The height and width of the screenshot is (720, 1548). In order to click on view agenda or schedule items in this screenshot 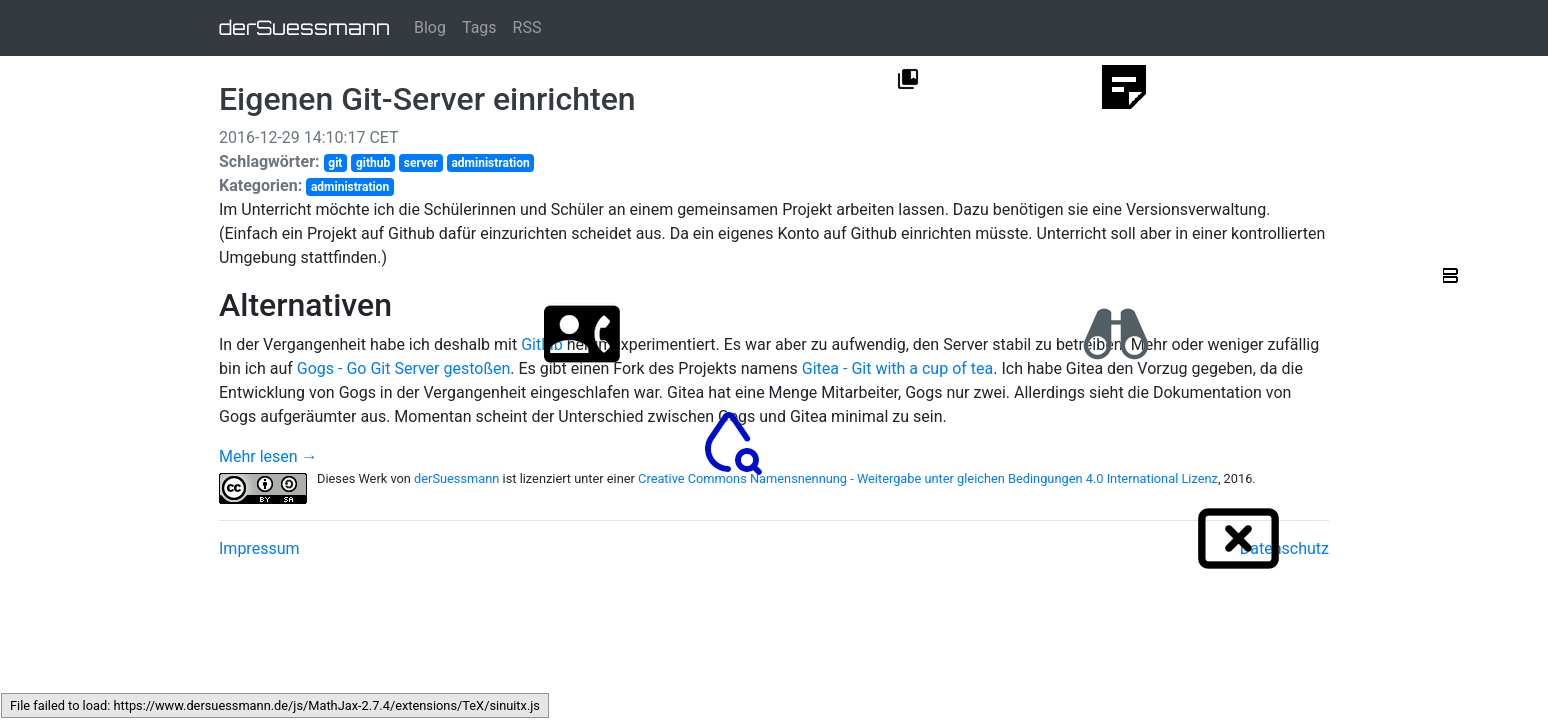, I will do `click(1450, 275)`.